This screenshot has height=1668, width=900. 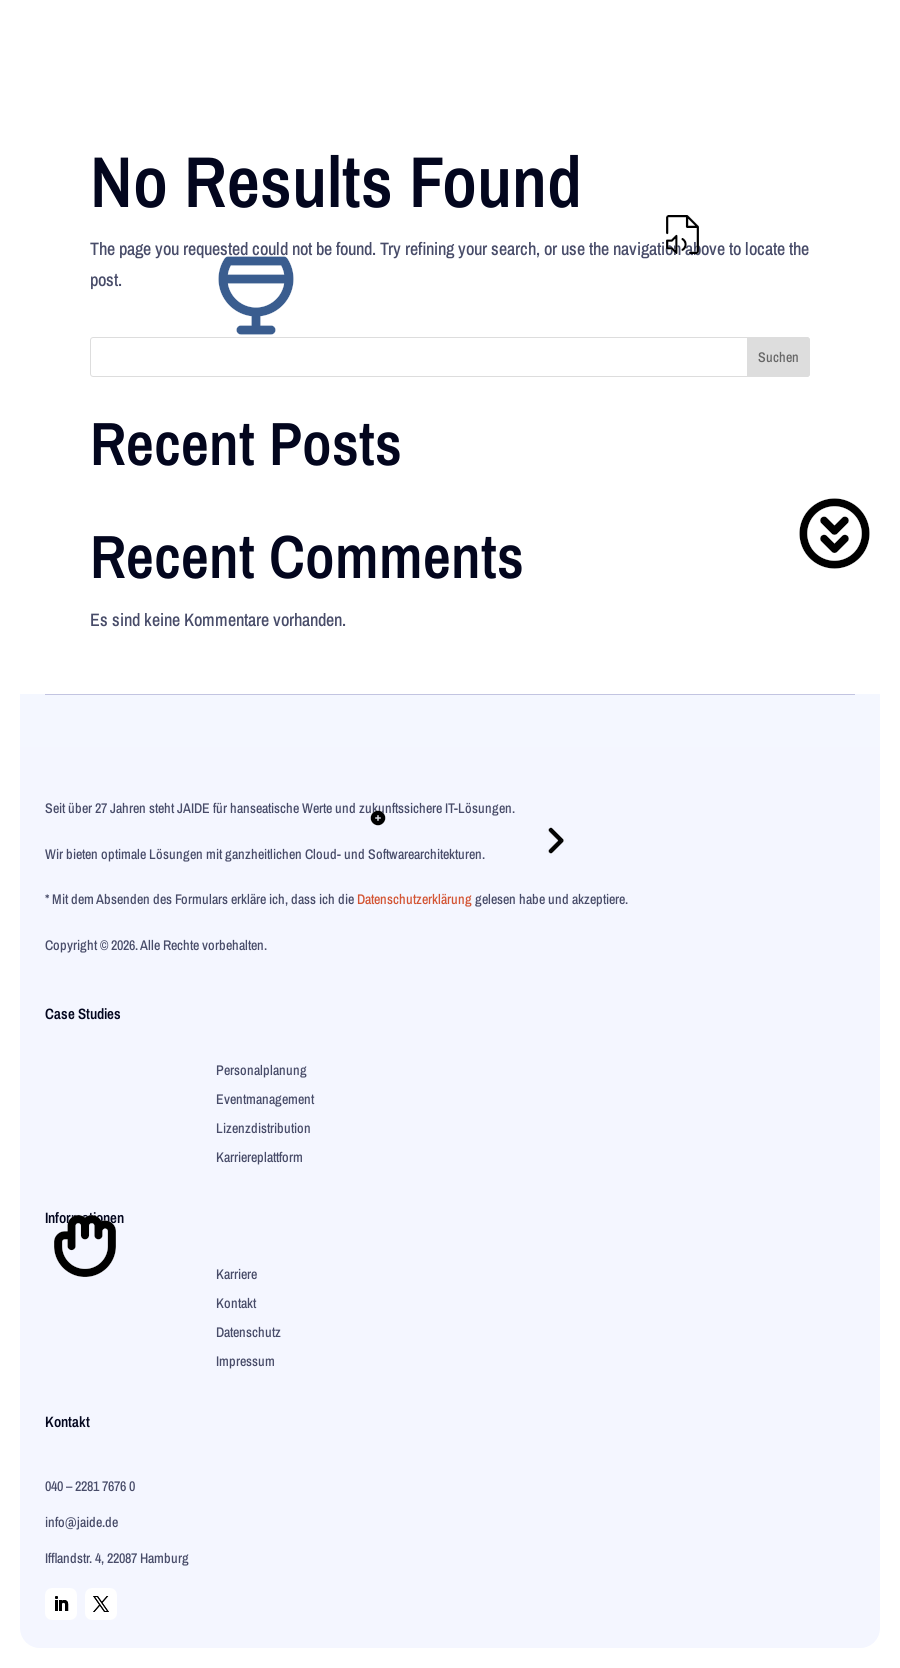 What do you see at coordinates (378, 818) in the screenshot?
I see `add a new item` at bounding box center [378, 818].